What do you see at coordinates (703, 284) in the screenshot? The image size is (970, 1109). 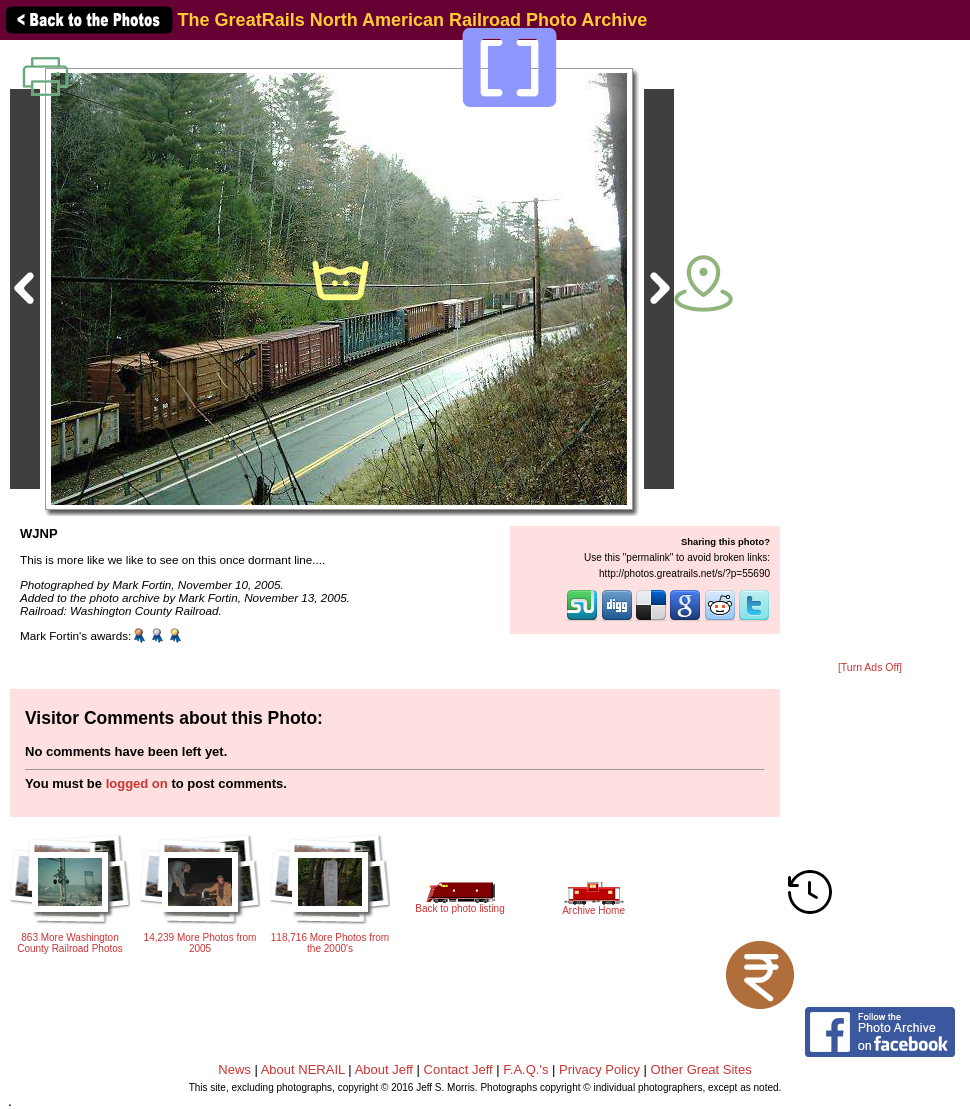 I see `view location area or region` at bounding box center [703, 284].